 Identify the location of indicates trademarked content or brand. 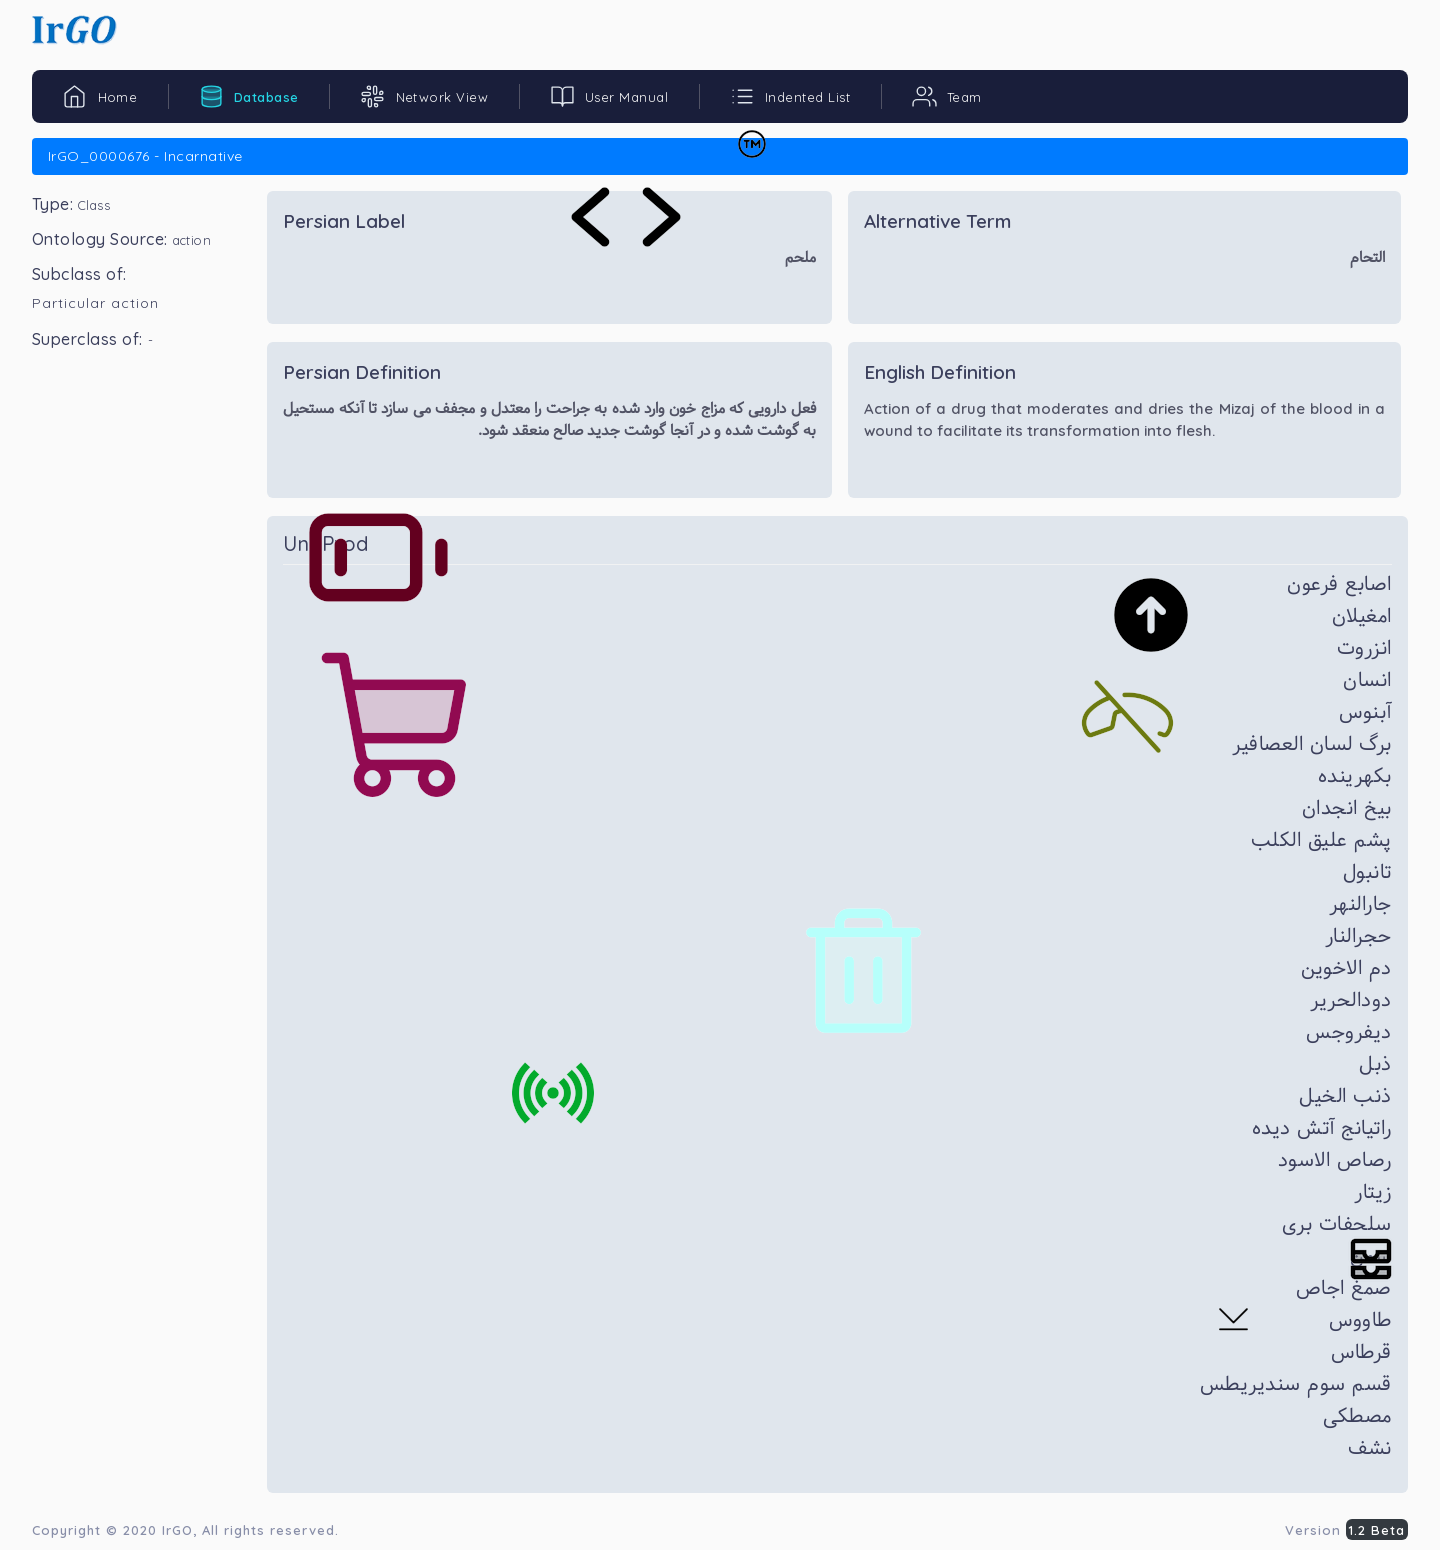
(752, 144).